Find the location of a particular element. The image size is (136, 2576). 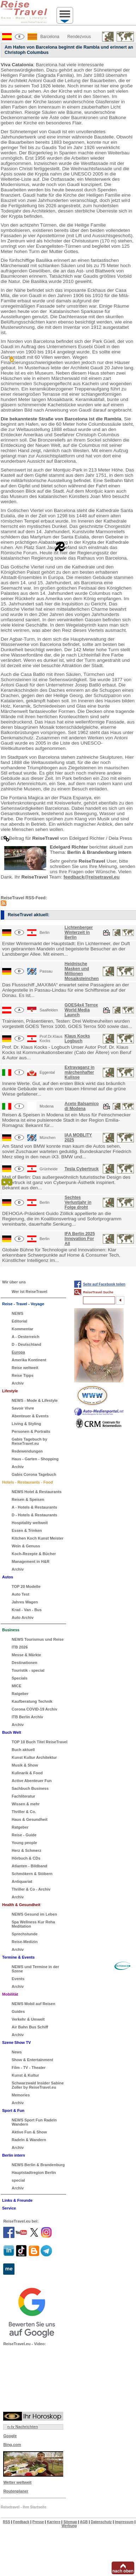

Supermicro company logo is located at coordinates (122, 1966).